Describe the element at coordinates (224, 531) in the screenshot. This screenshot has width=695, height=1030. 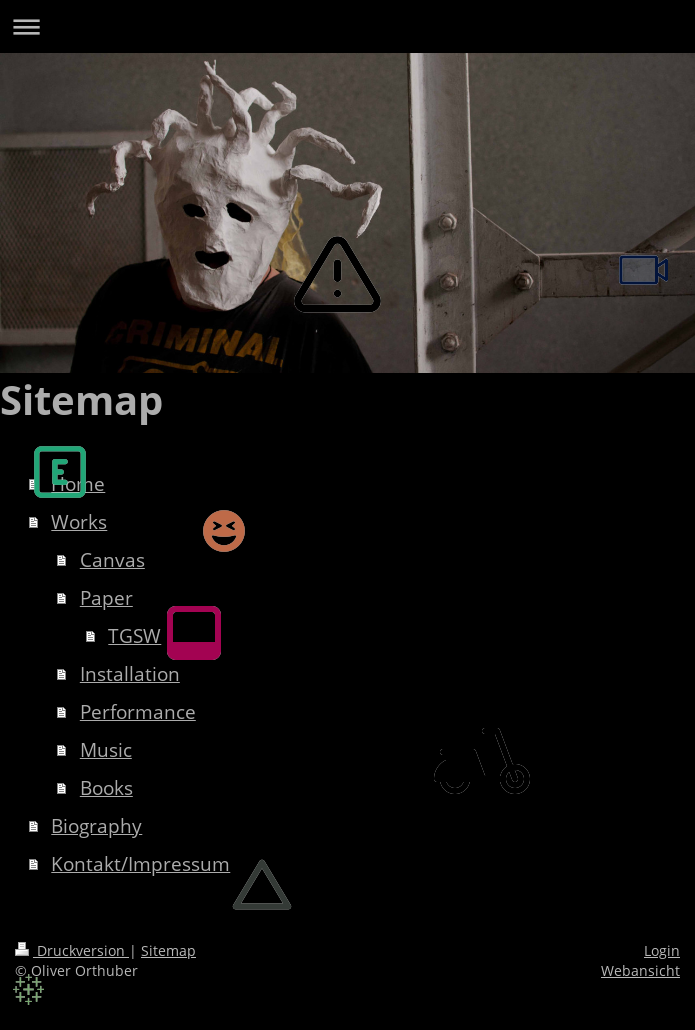
I see `react with a laughing emoji` at that location.